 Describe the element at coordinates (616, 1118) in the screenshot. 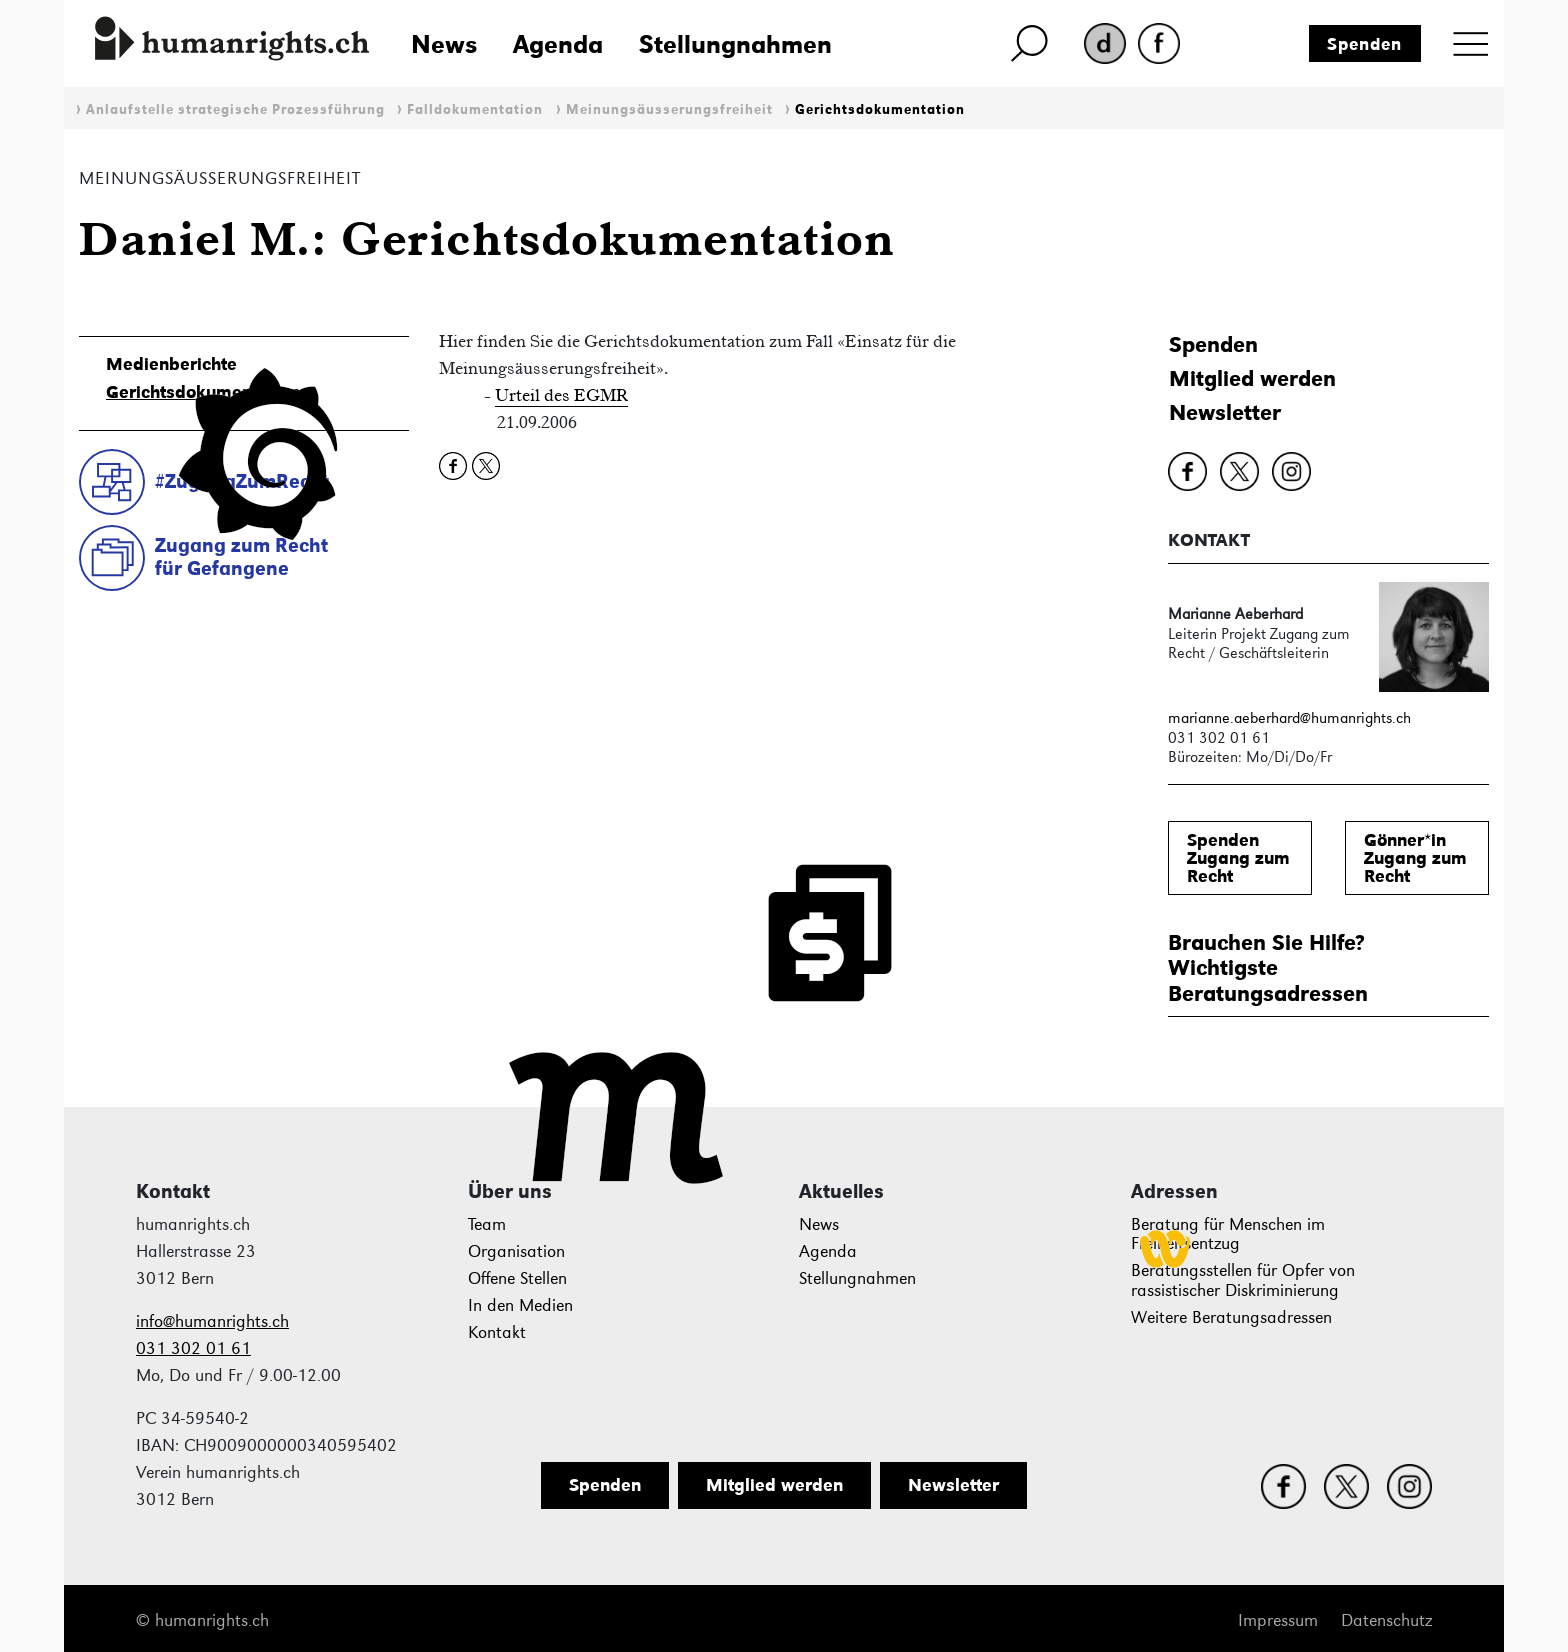

I see `open mojeek search engine` at that location.